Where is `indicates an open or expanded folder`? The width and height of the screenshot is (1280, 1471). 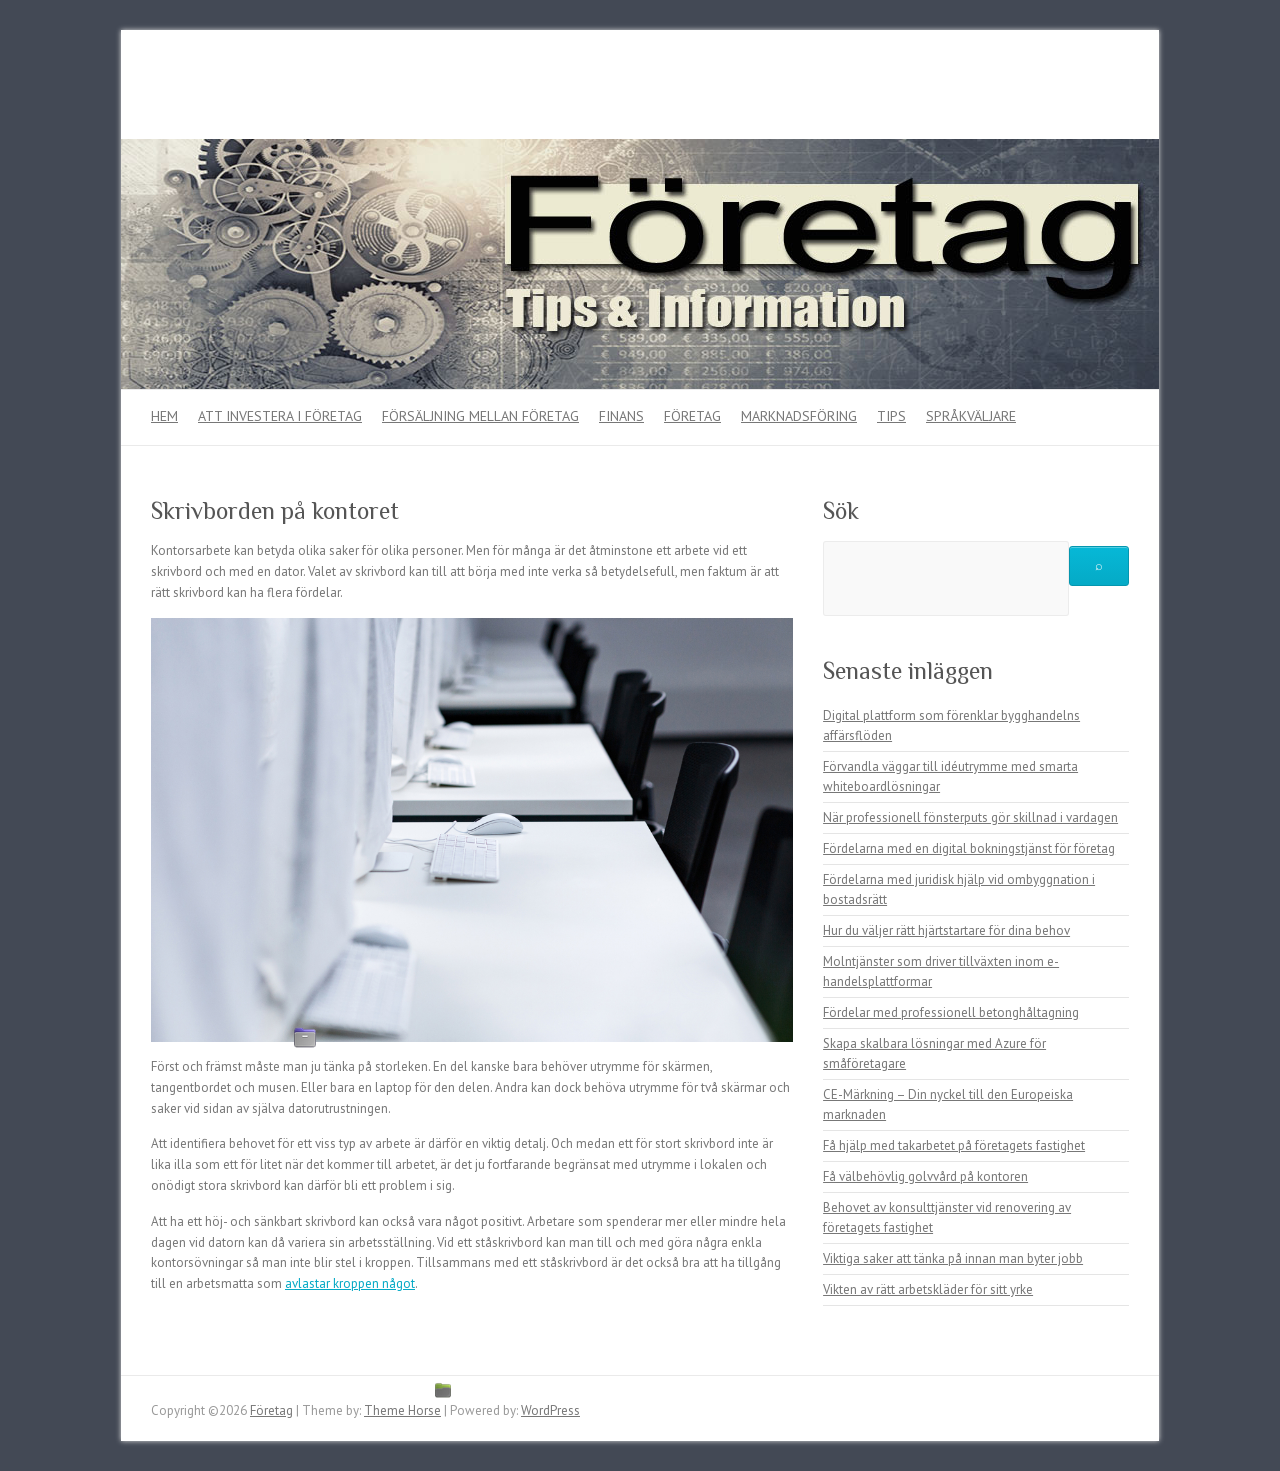 indicates an open or expanded folder is located at coordinates (443, 1390).